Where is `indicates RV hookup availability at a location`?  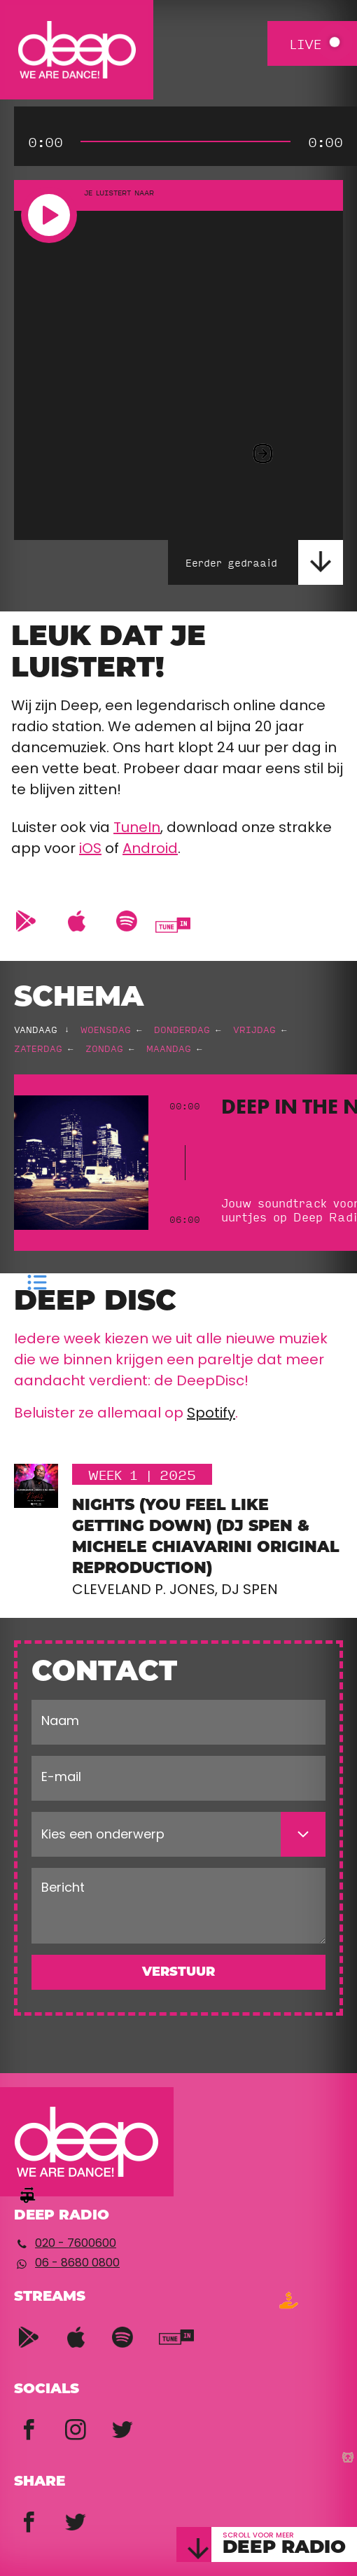 indicates RV hookup availability at a location is located at coordinates (27, 2194).